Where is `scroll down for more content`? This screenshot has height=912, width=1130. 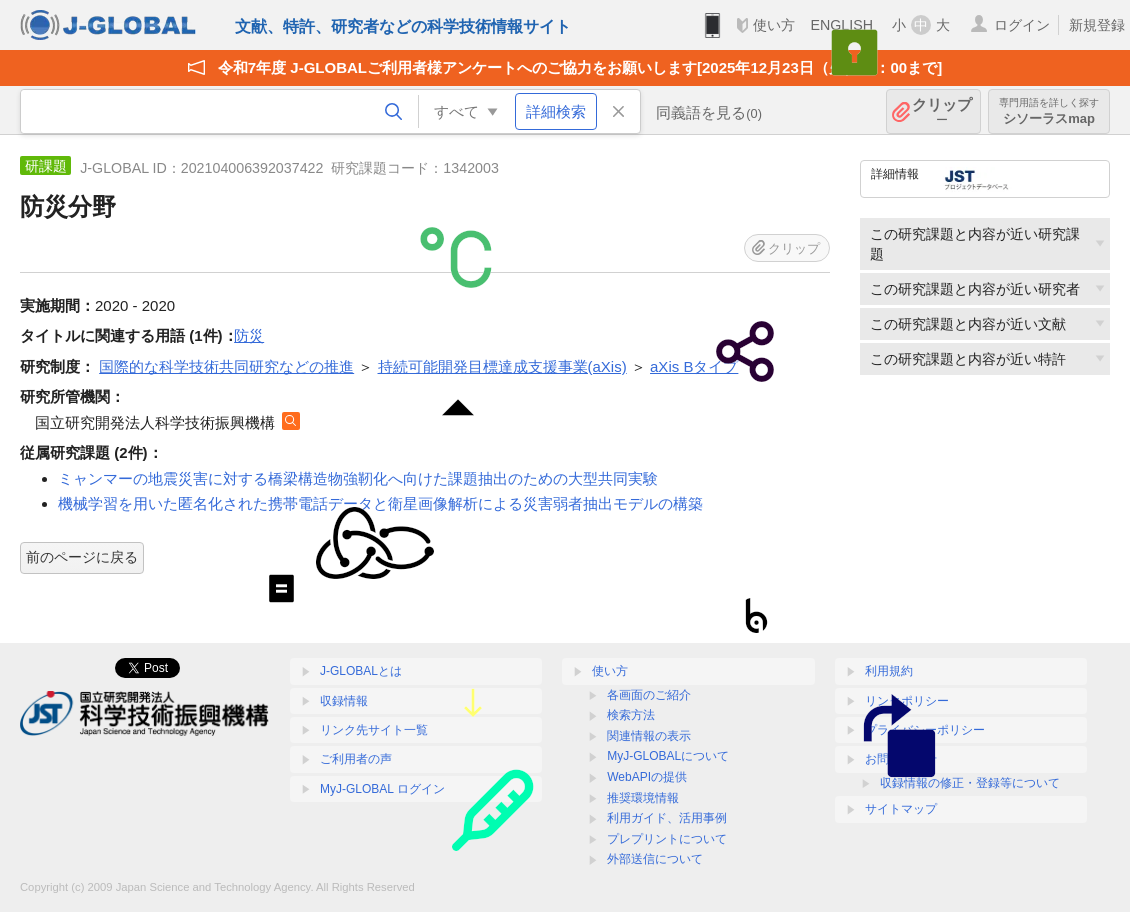 scroll down for more content is located at coordinates (473, 703).